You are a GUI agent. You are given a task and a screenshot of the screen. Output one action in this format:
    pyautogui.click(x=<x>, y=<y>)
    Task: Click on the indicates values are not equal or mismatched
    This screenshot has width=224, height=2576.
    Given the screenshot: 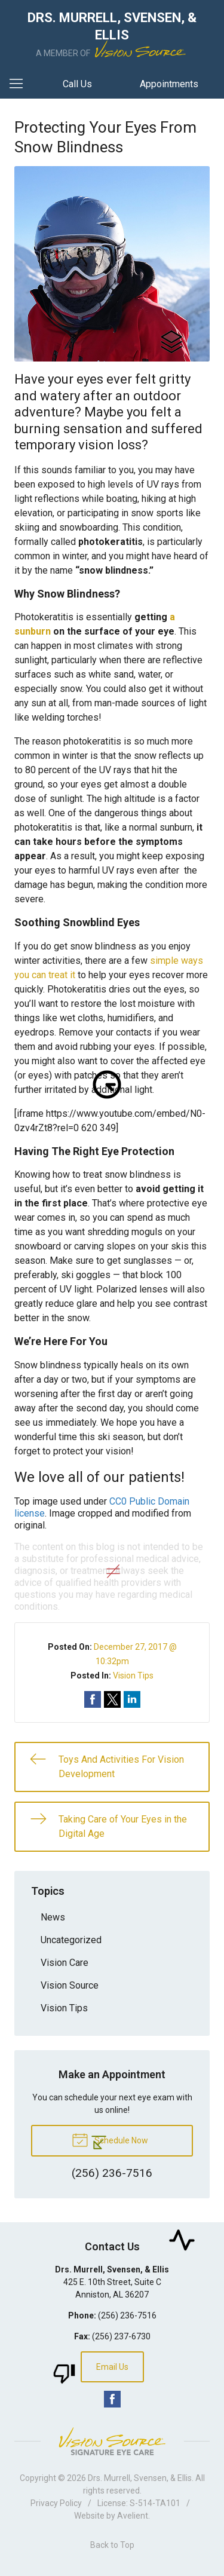 What is the action you would take?
    pyautogui.click(x=113, y=1571)
    